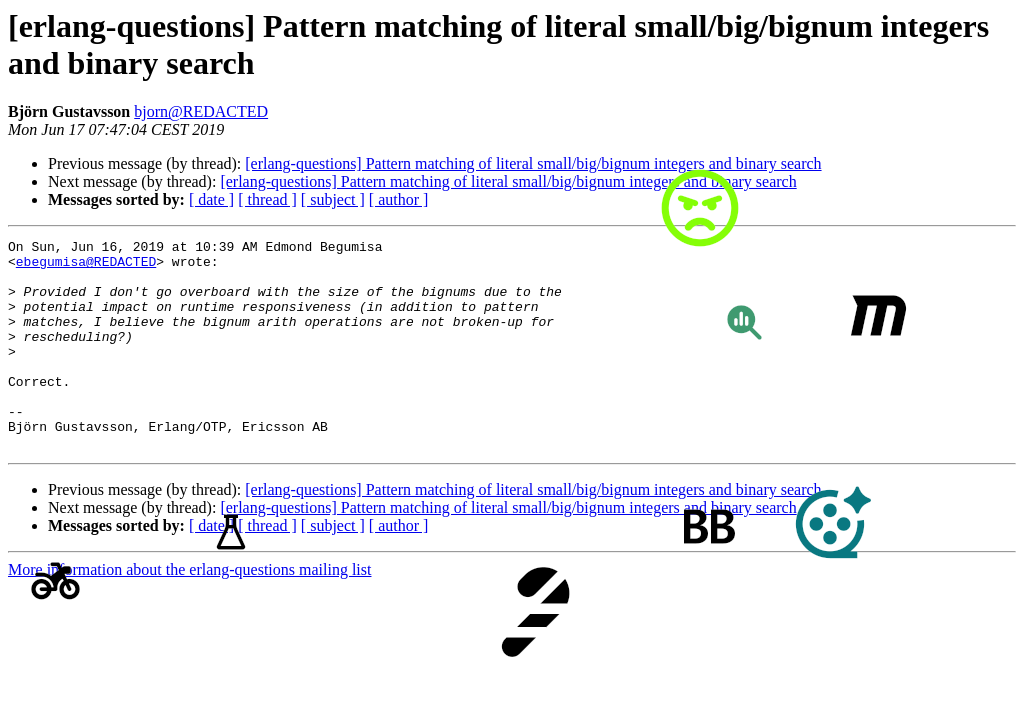  What do you see at coordinates (55, 581) in the screenshot?
I see `select motorcycle as vehicle type` at bounding box center [55, 581].